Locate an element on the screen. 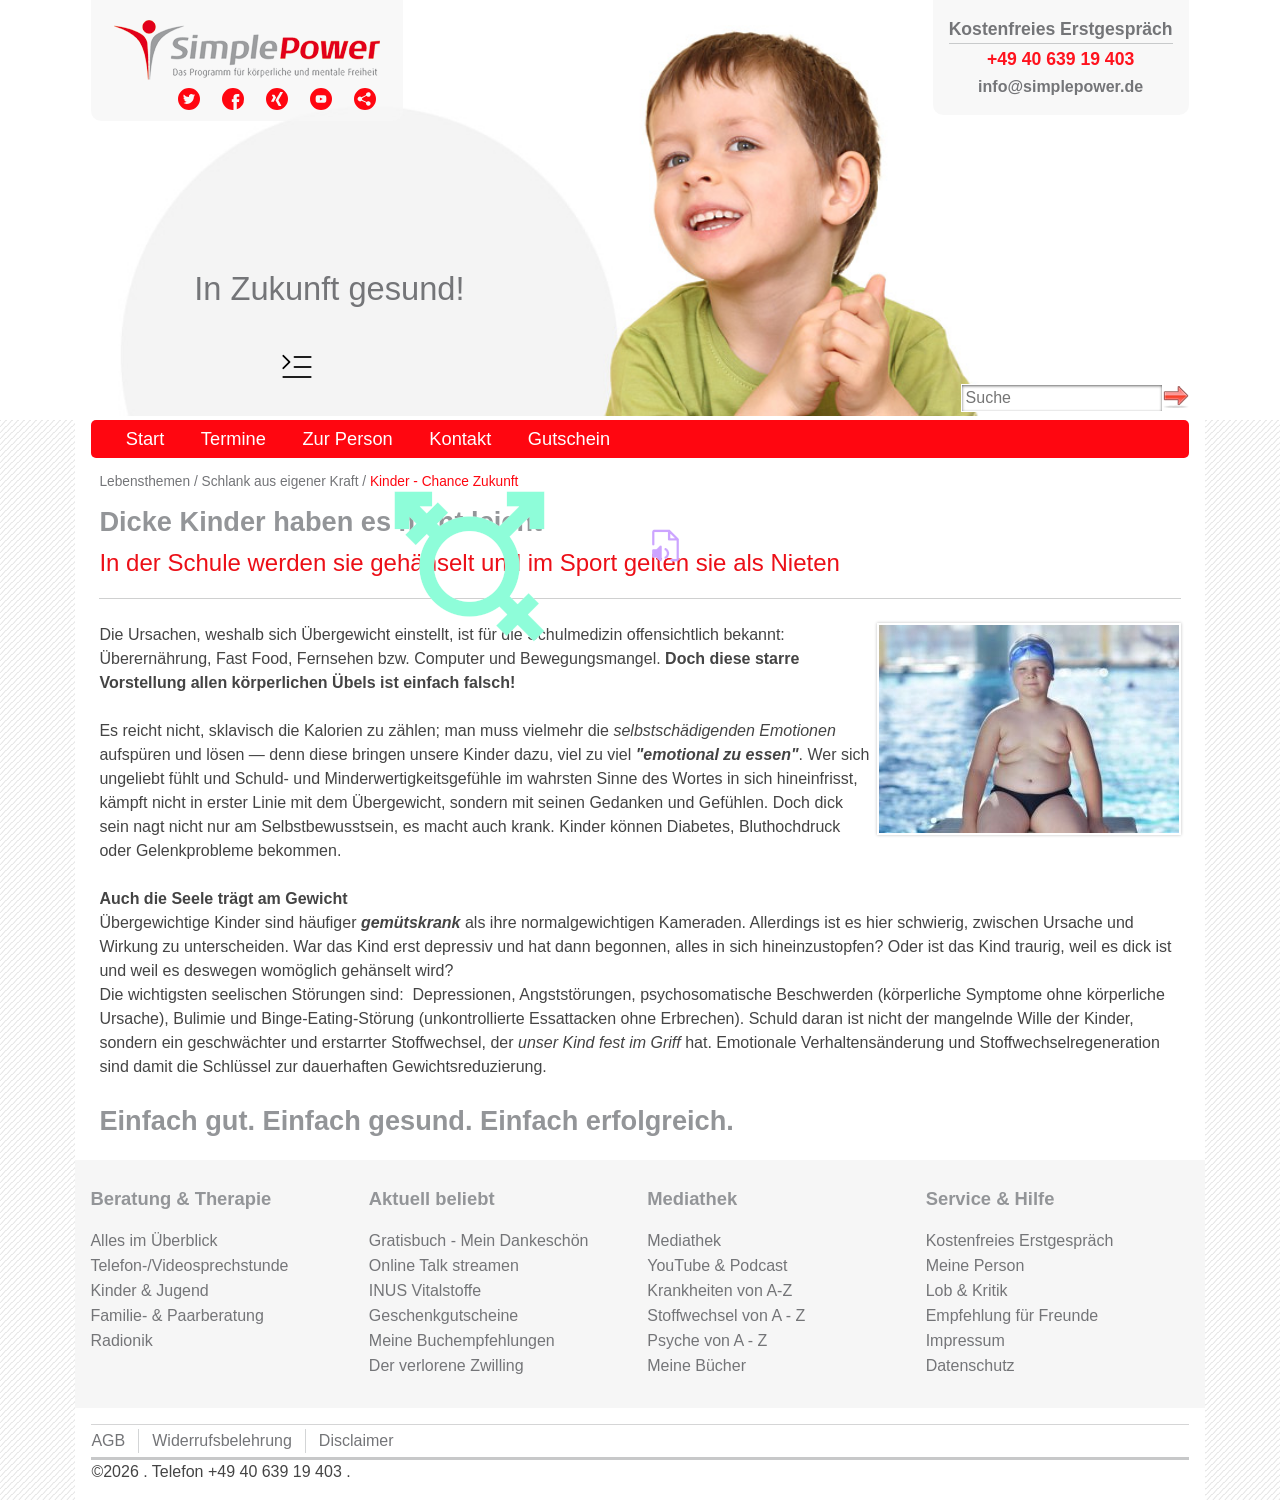  increase text indent level is located at coordinates (297, 367).